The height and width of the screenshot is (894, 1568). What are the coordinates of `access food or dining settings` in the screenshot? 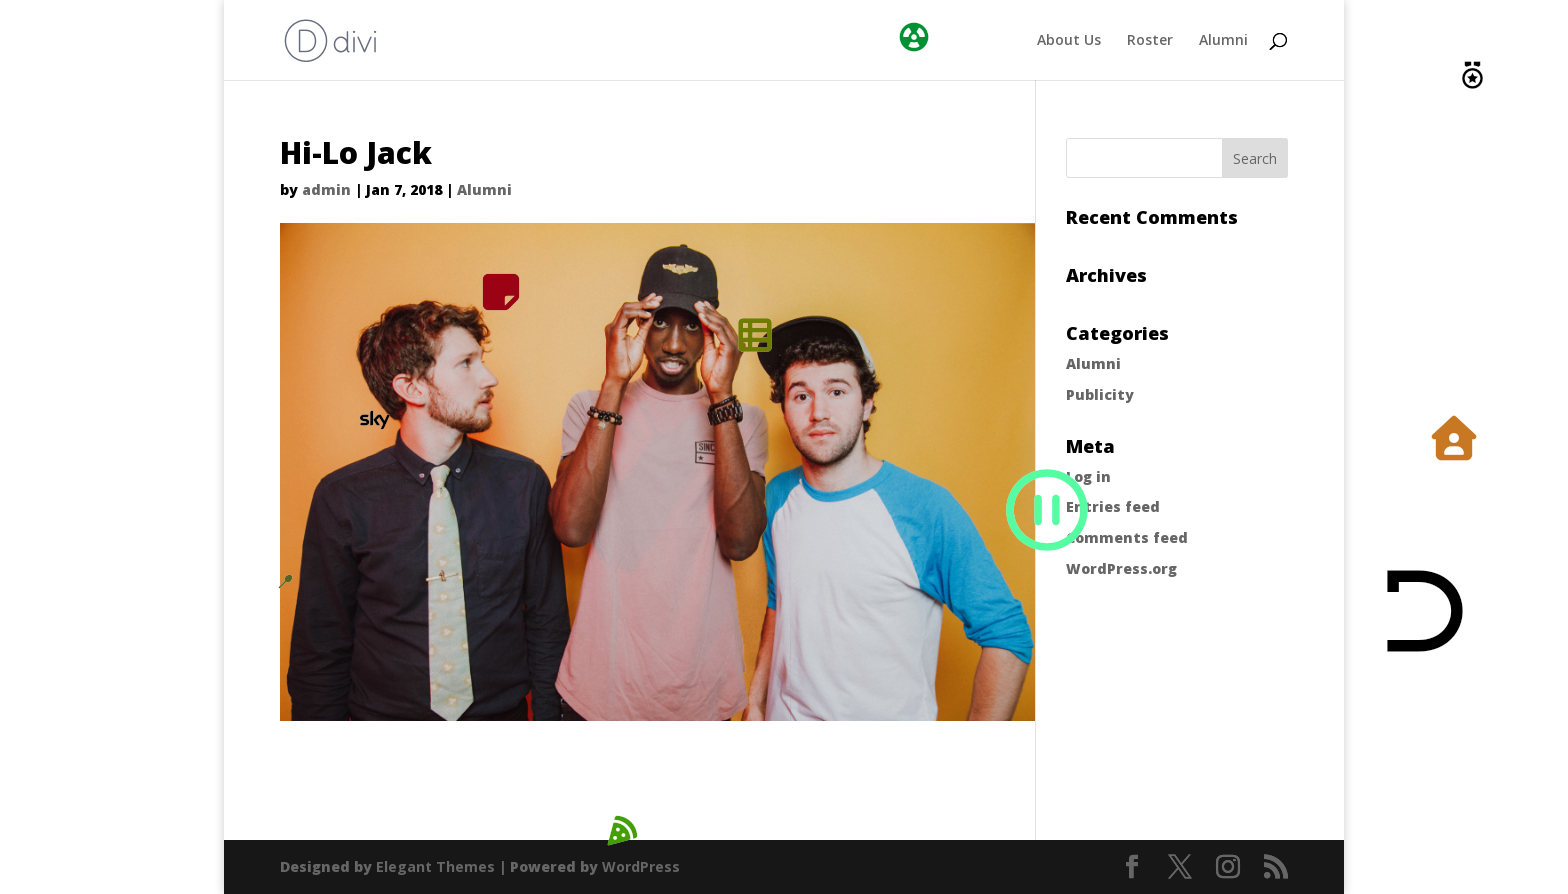 It's located at (285, 581).